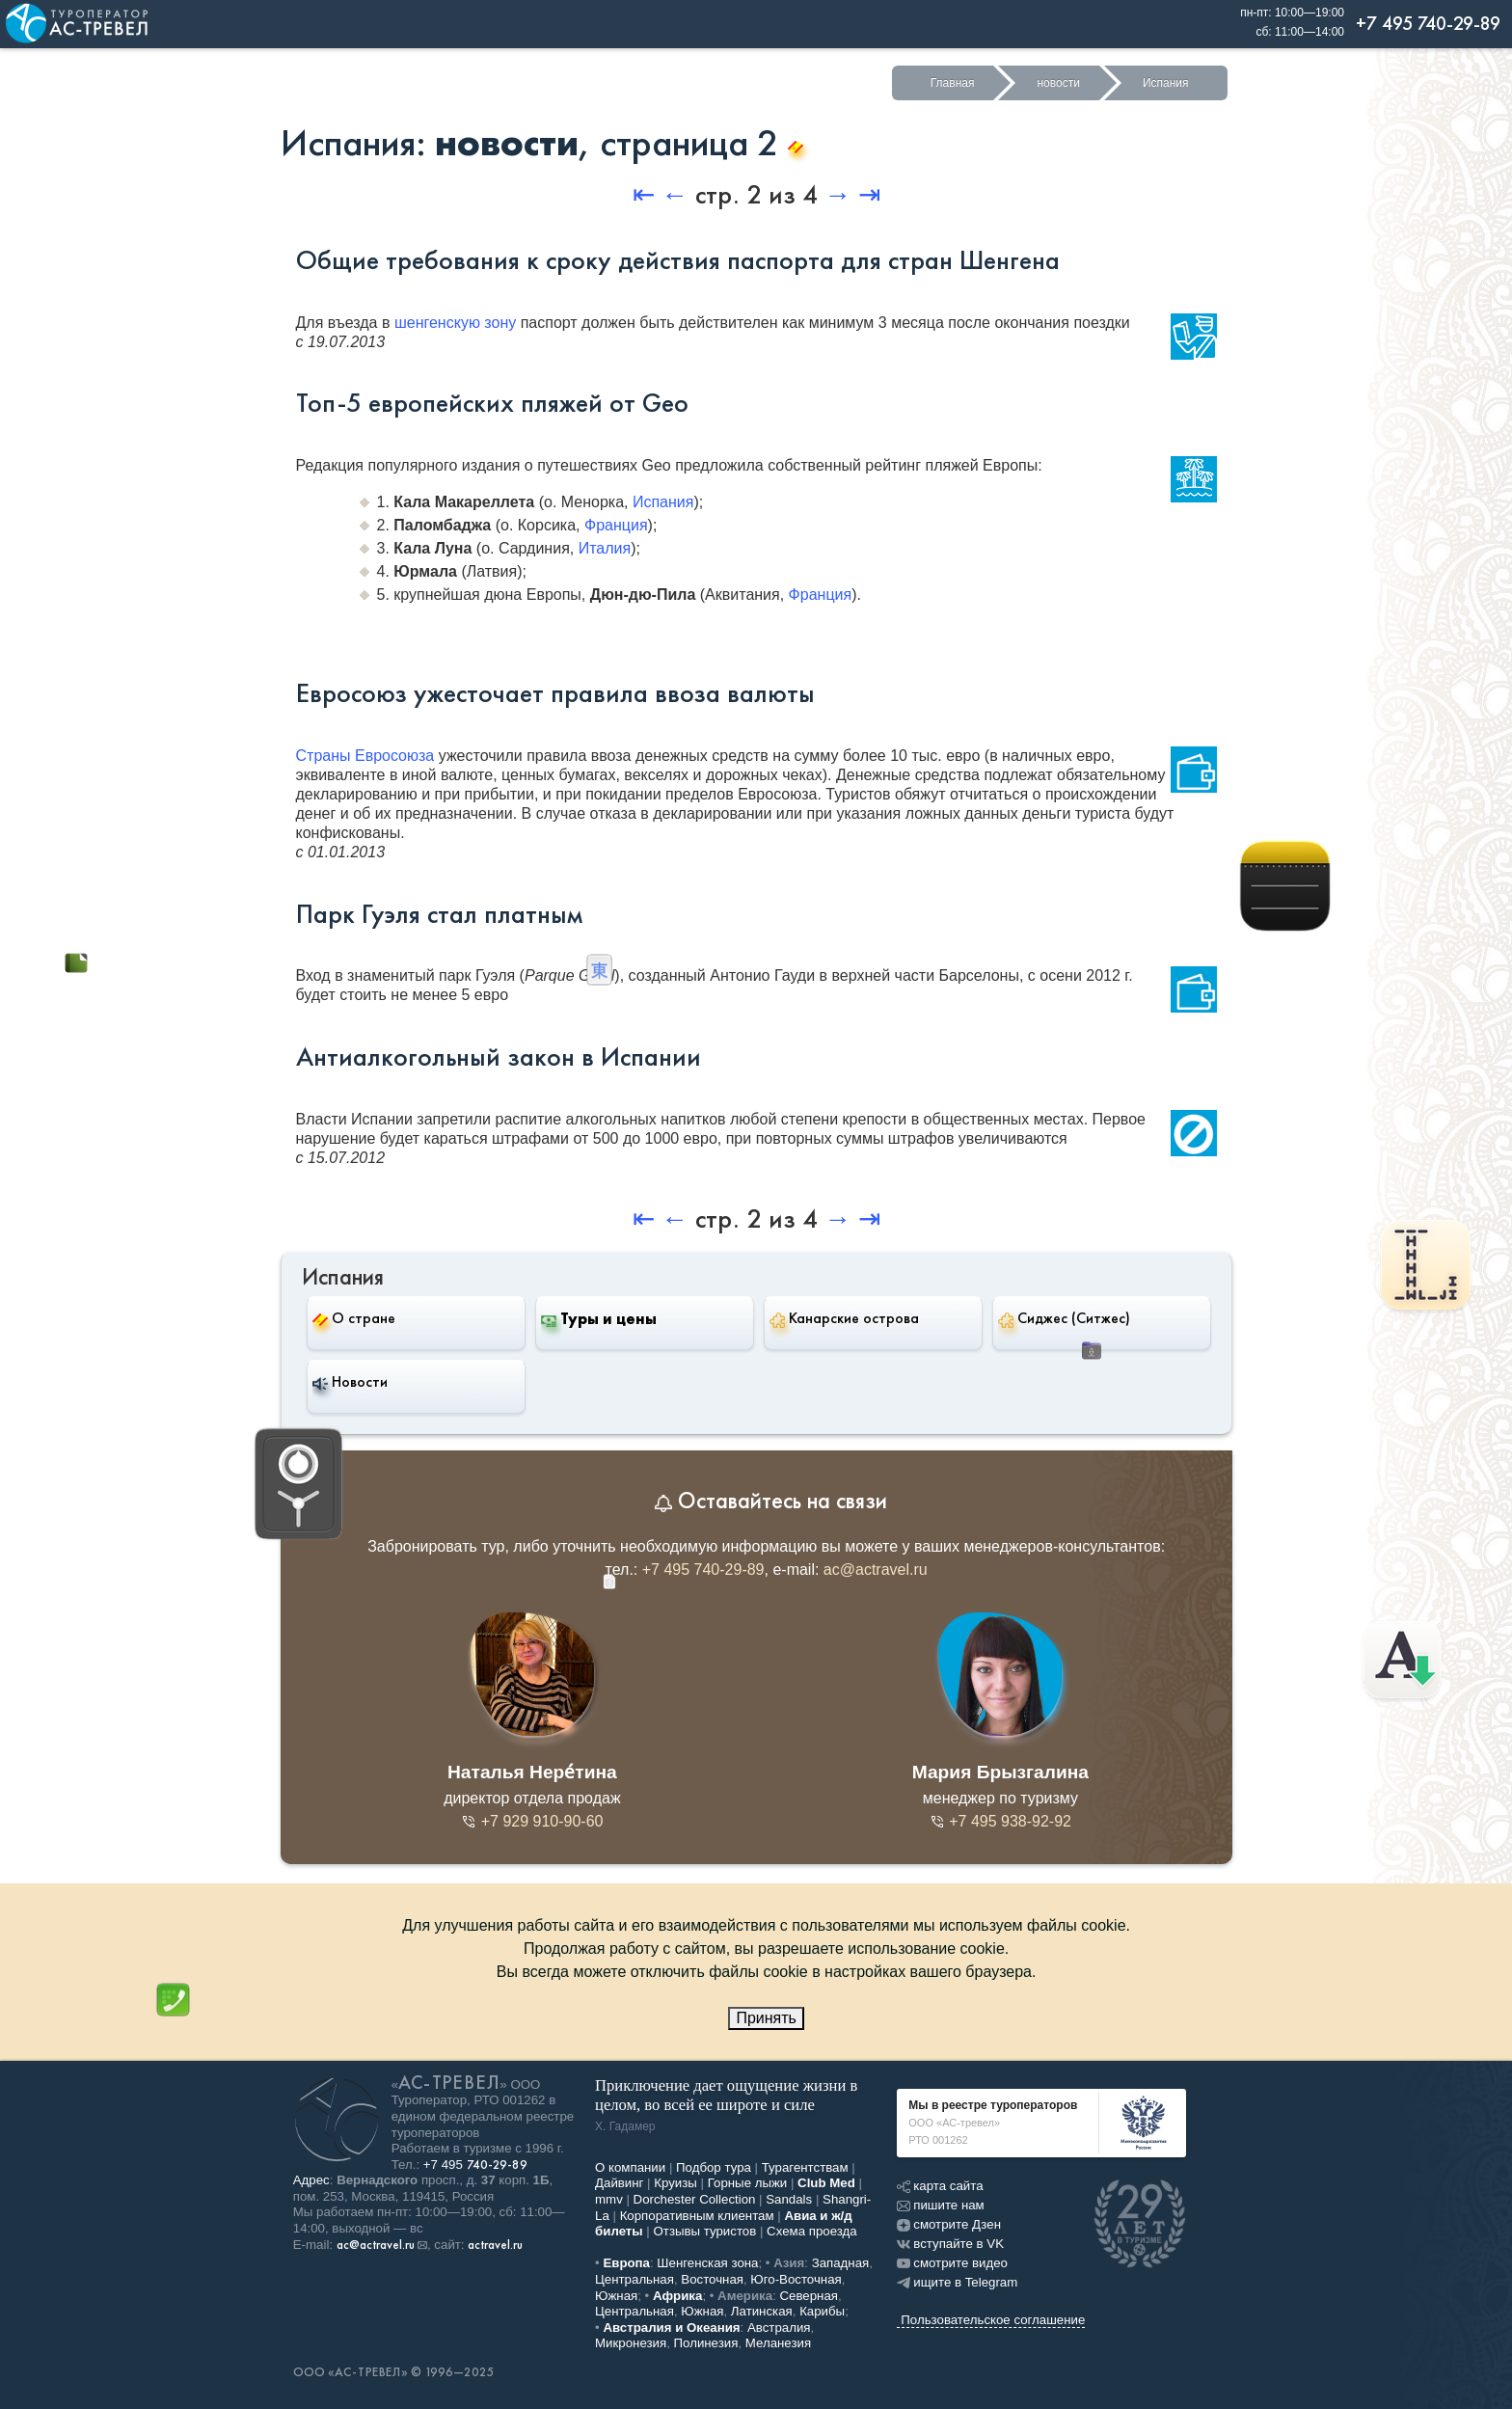 The height and width of the screenshot is (2409, 1512). Describe the element at coordinates (1092, 1350) in the screenshot. I see `open your downloads folder` at that location.